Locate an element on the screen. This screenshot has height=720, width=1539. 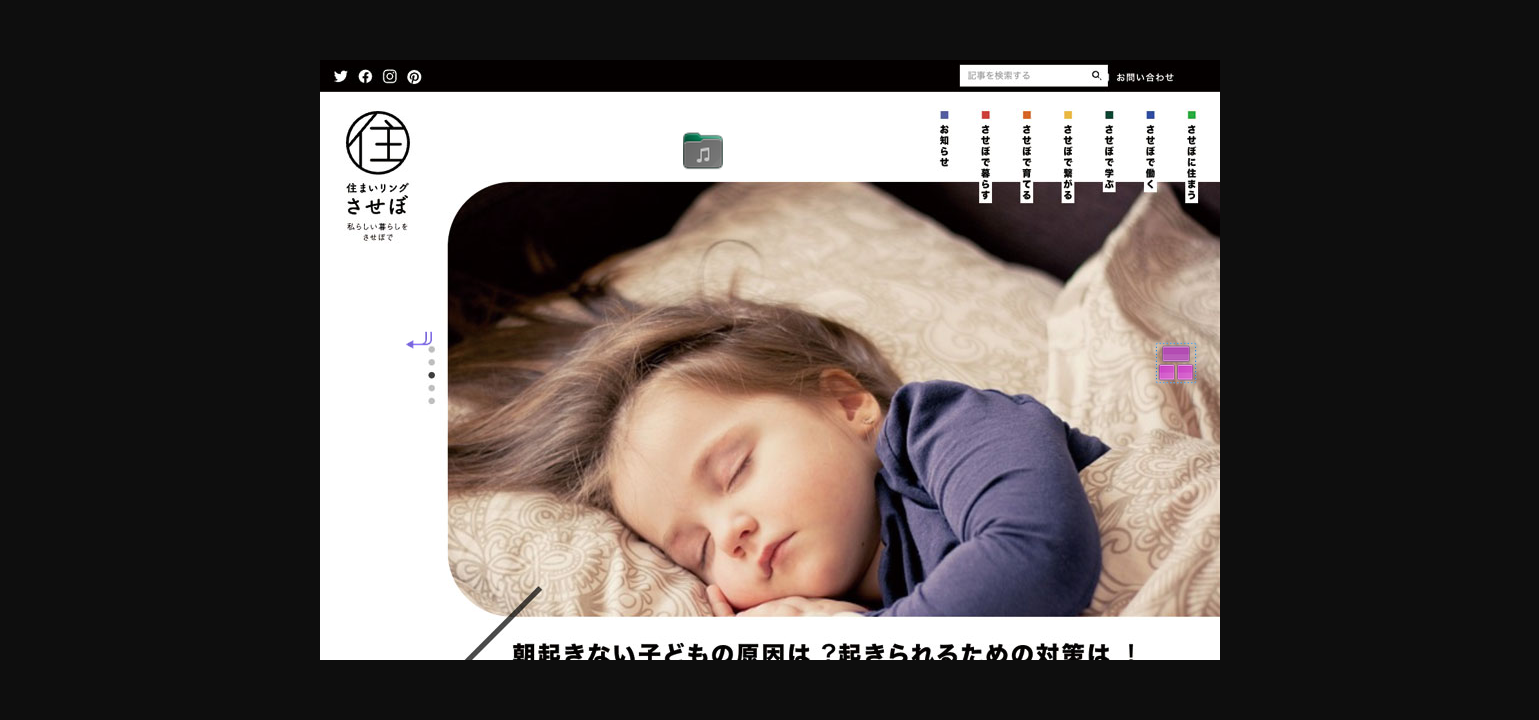
reply to all recipients of an email is located at coordinates (418, 338).